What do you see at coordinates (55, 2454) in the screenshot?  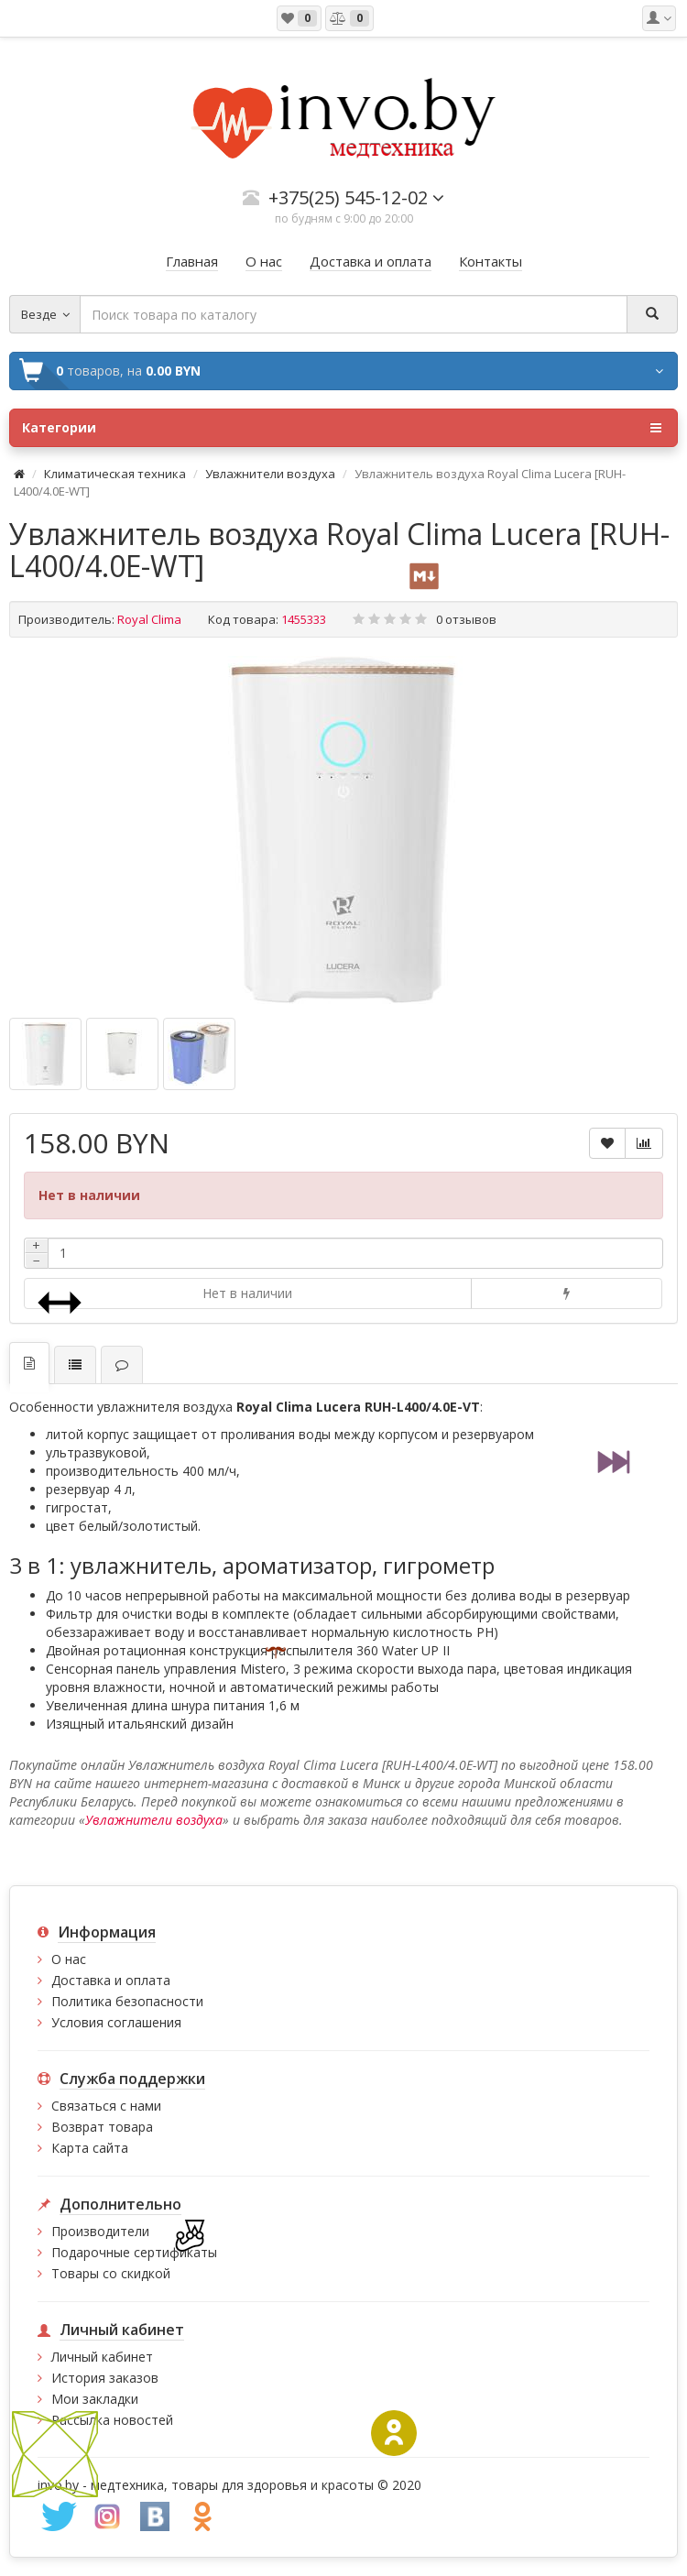 I see `haxe programming language logo` at bounding box center [55, 2454].